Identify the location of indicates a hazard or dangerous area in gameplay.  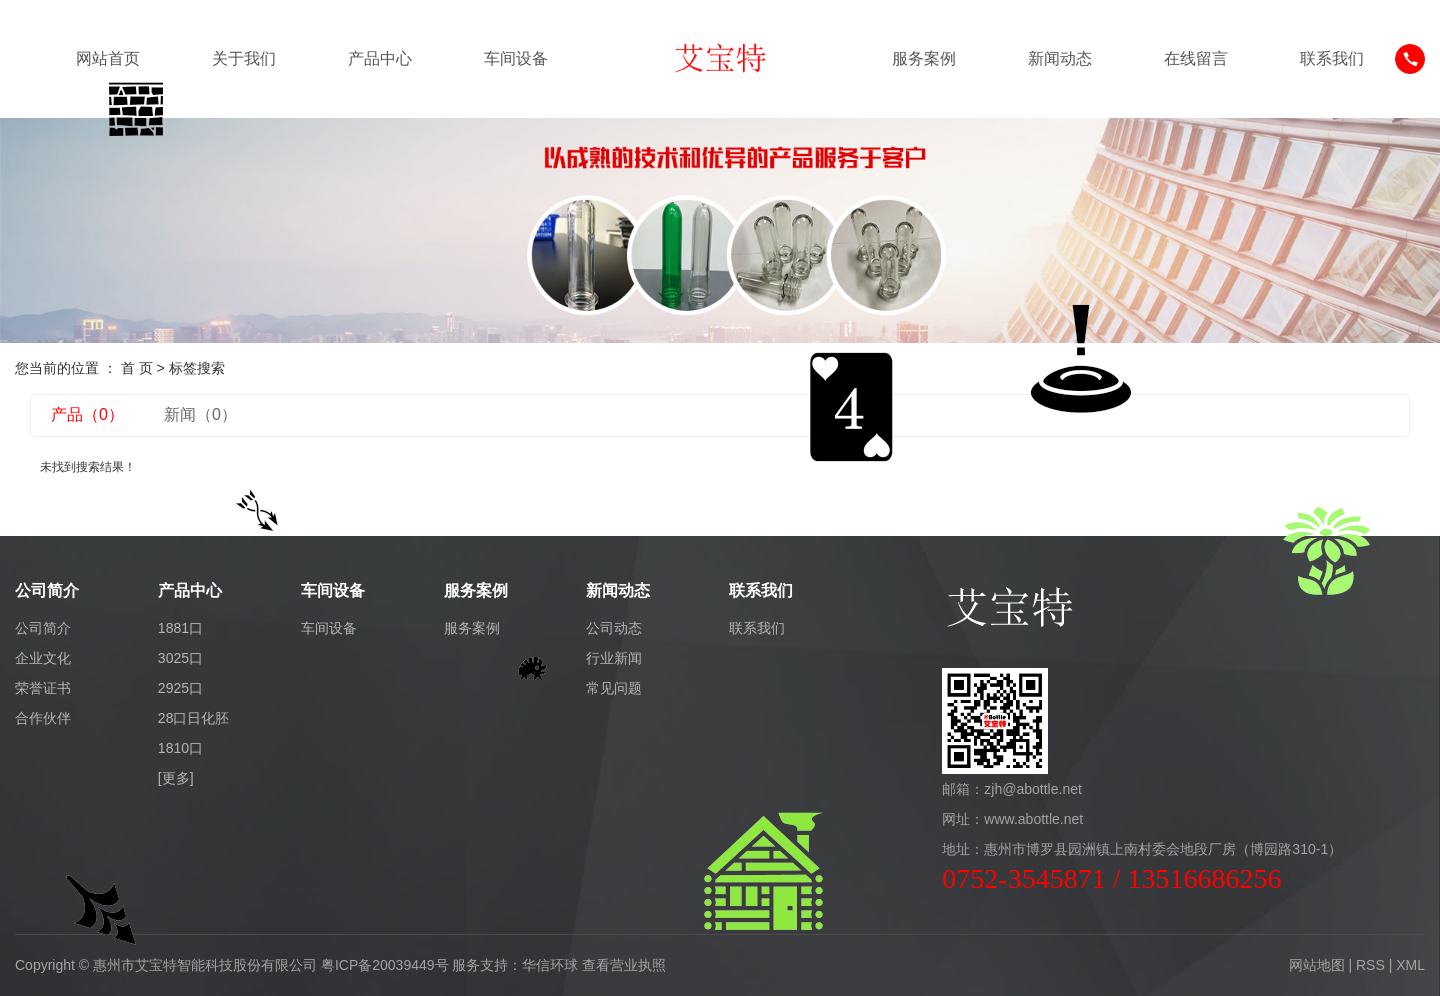
(1080, 358).